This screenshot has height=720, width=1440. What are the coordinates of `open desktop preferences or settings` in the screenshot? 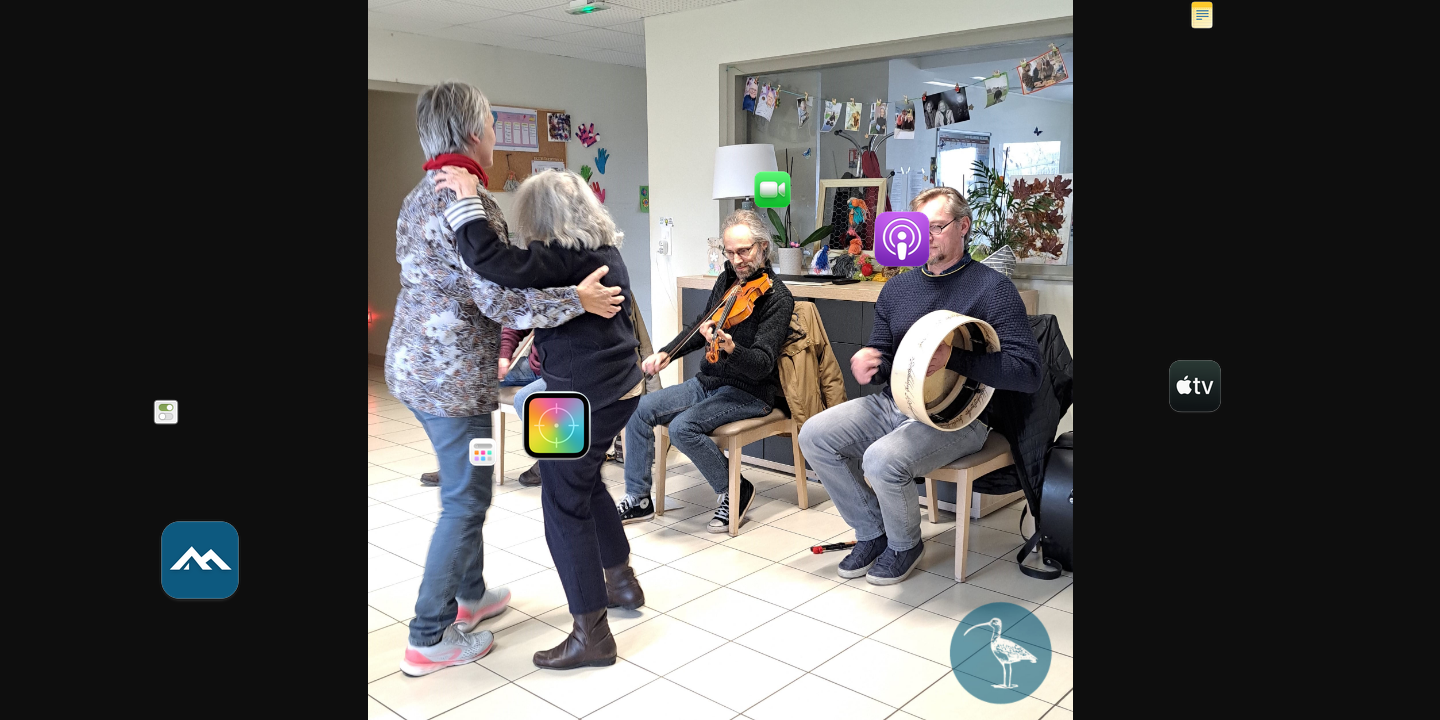 It's located at (166, 412).